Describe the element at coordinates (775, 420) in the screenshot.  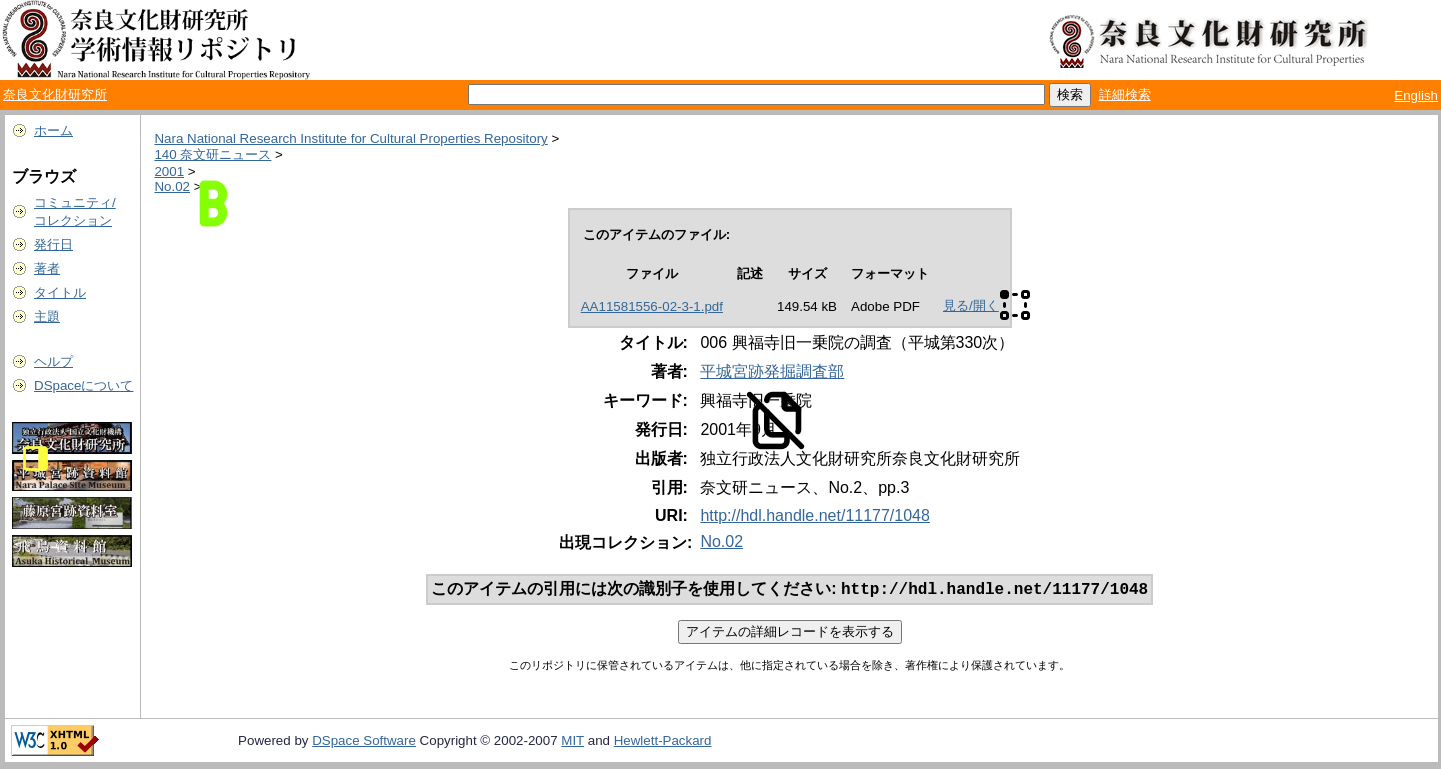
I see `files are unavailable or inaccessible` at that location.